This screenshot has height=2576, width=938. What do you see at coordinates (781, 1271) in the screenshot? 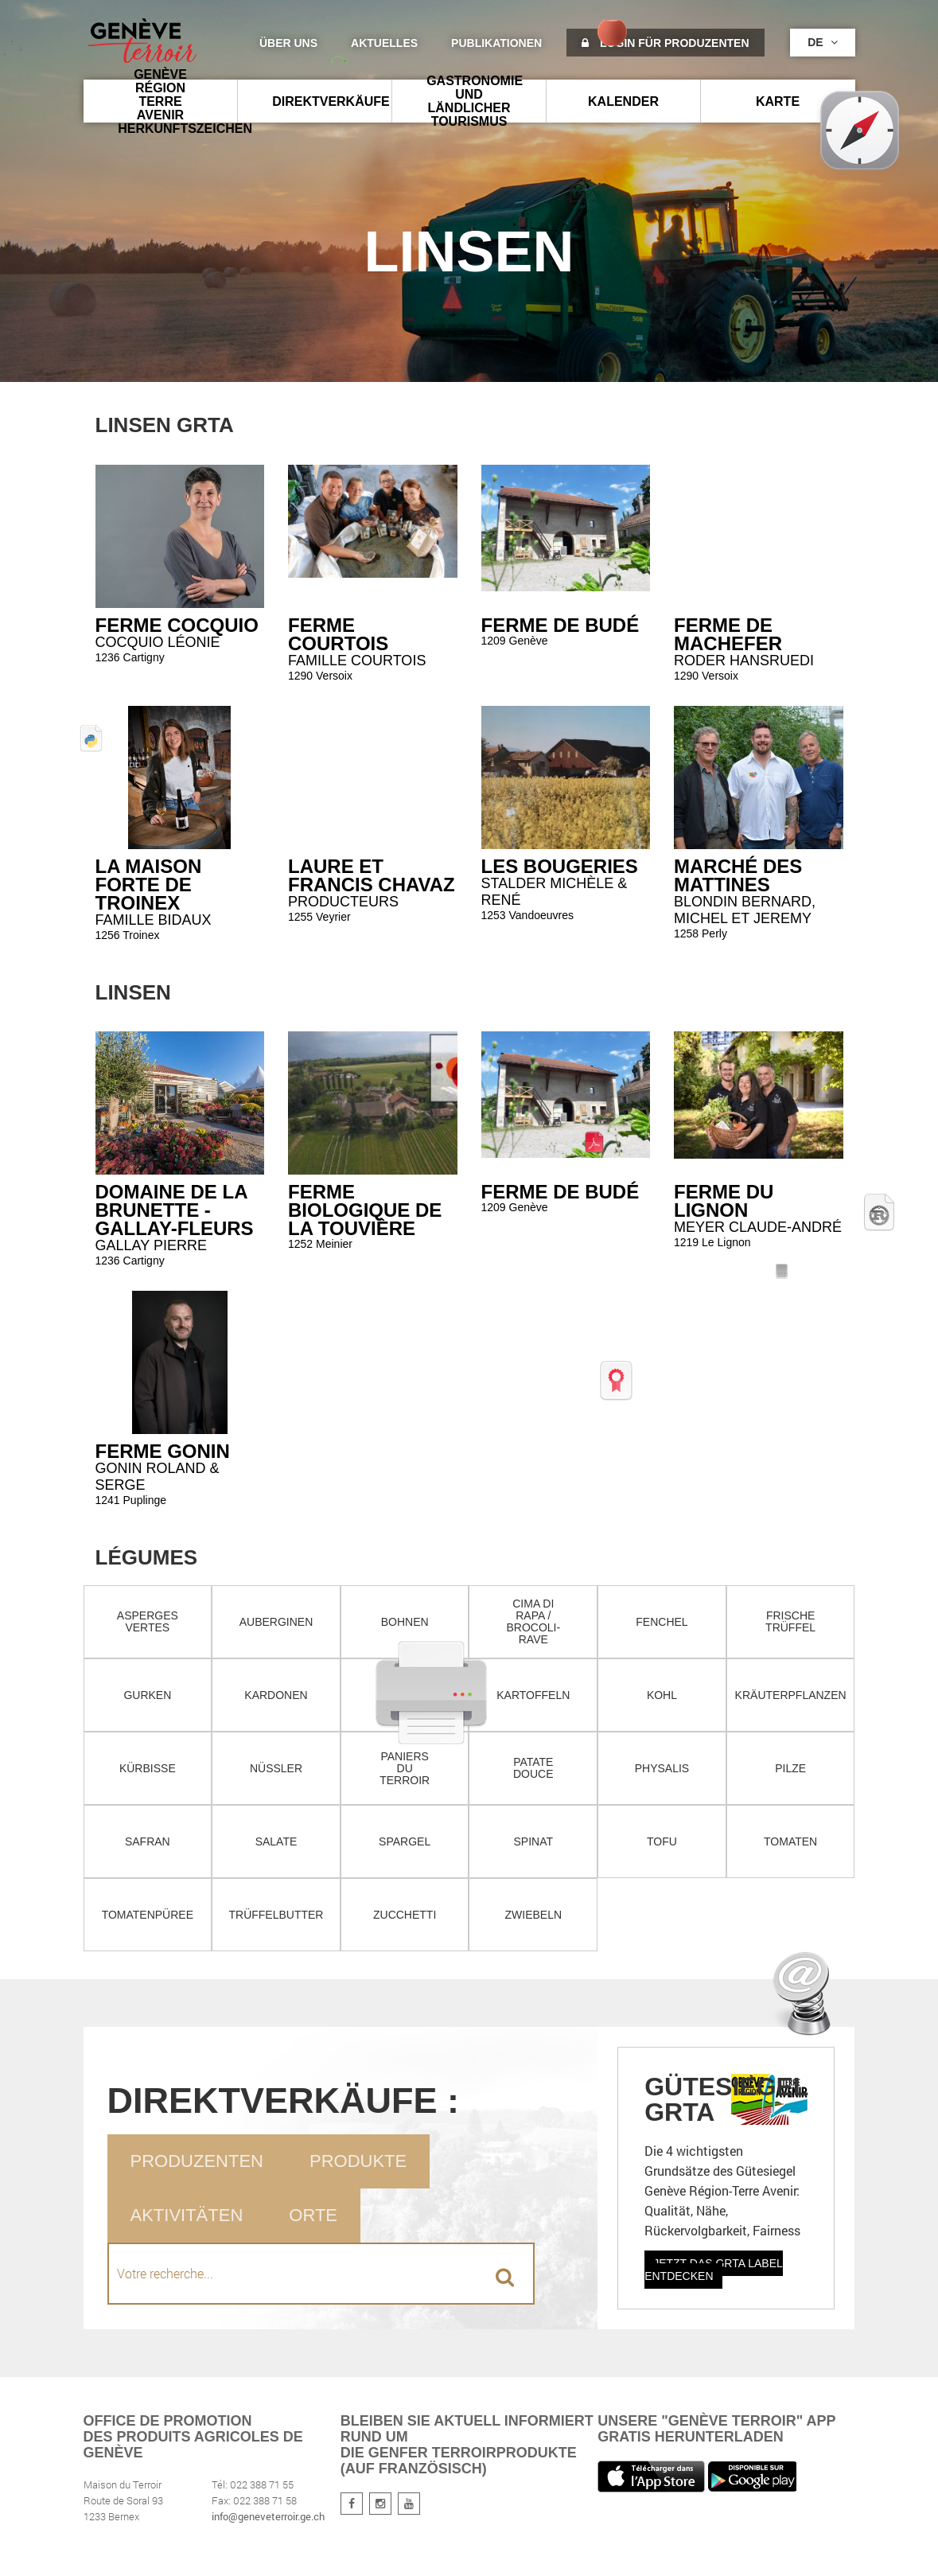
I see `indicates a solid state drive (SSD) storage device` at bounding box center [781, 1271].